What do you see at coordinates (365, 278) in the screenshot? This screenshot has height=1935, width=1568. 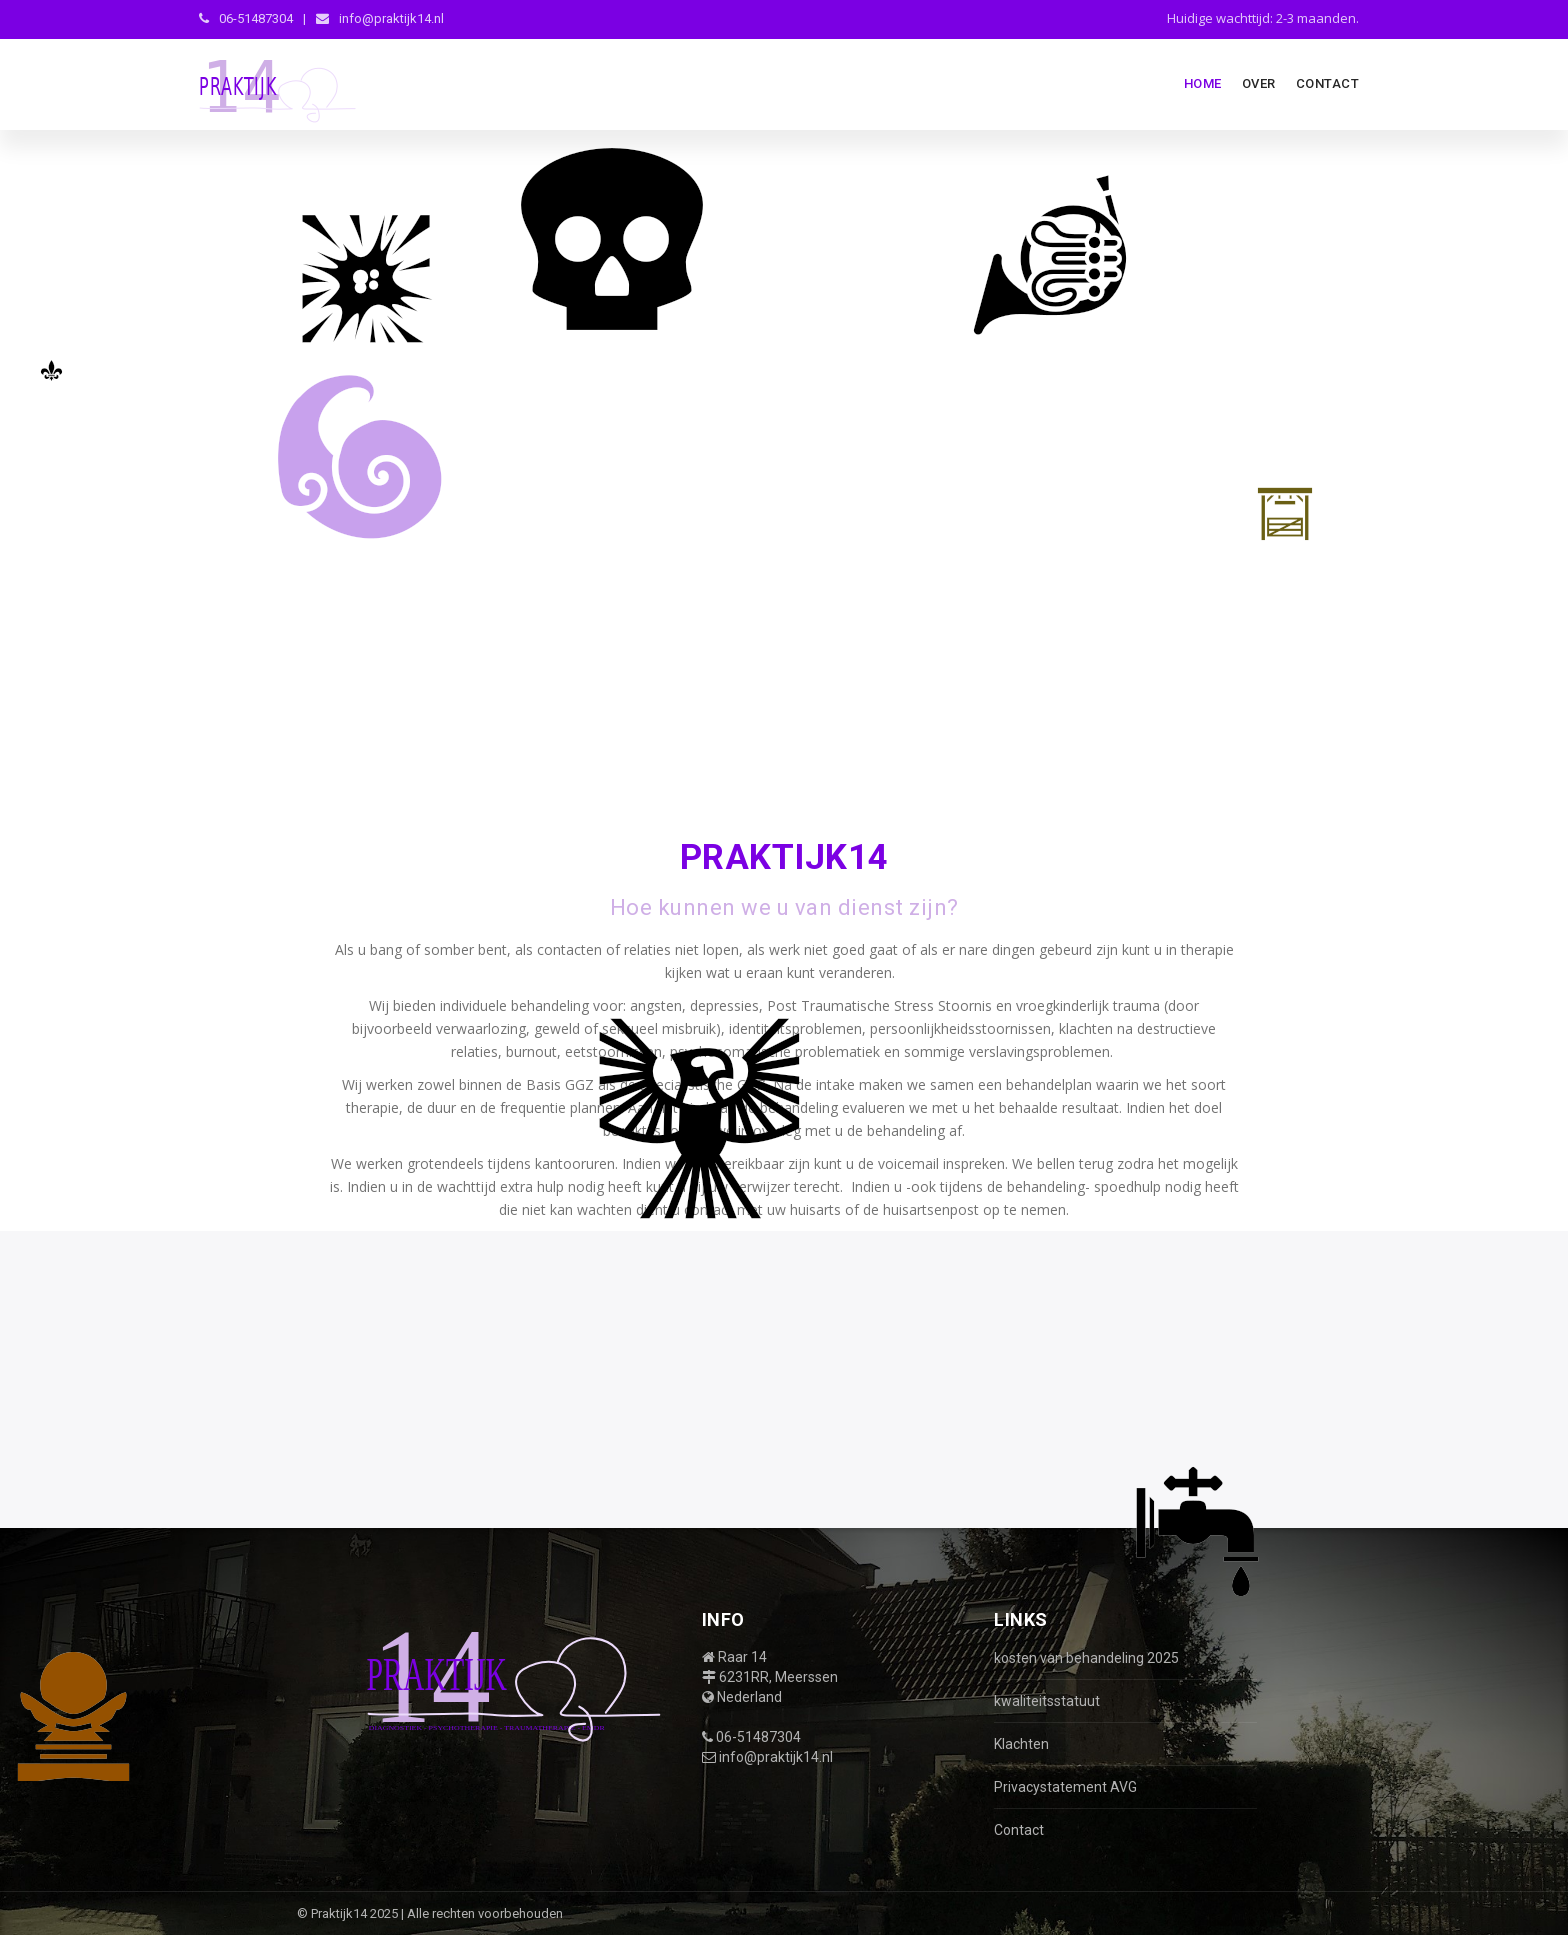 I see `trigger an explosion or blast effect` at bounding box center [365, 278].